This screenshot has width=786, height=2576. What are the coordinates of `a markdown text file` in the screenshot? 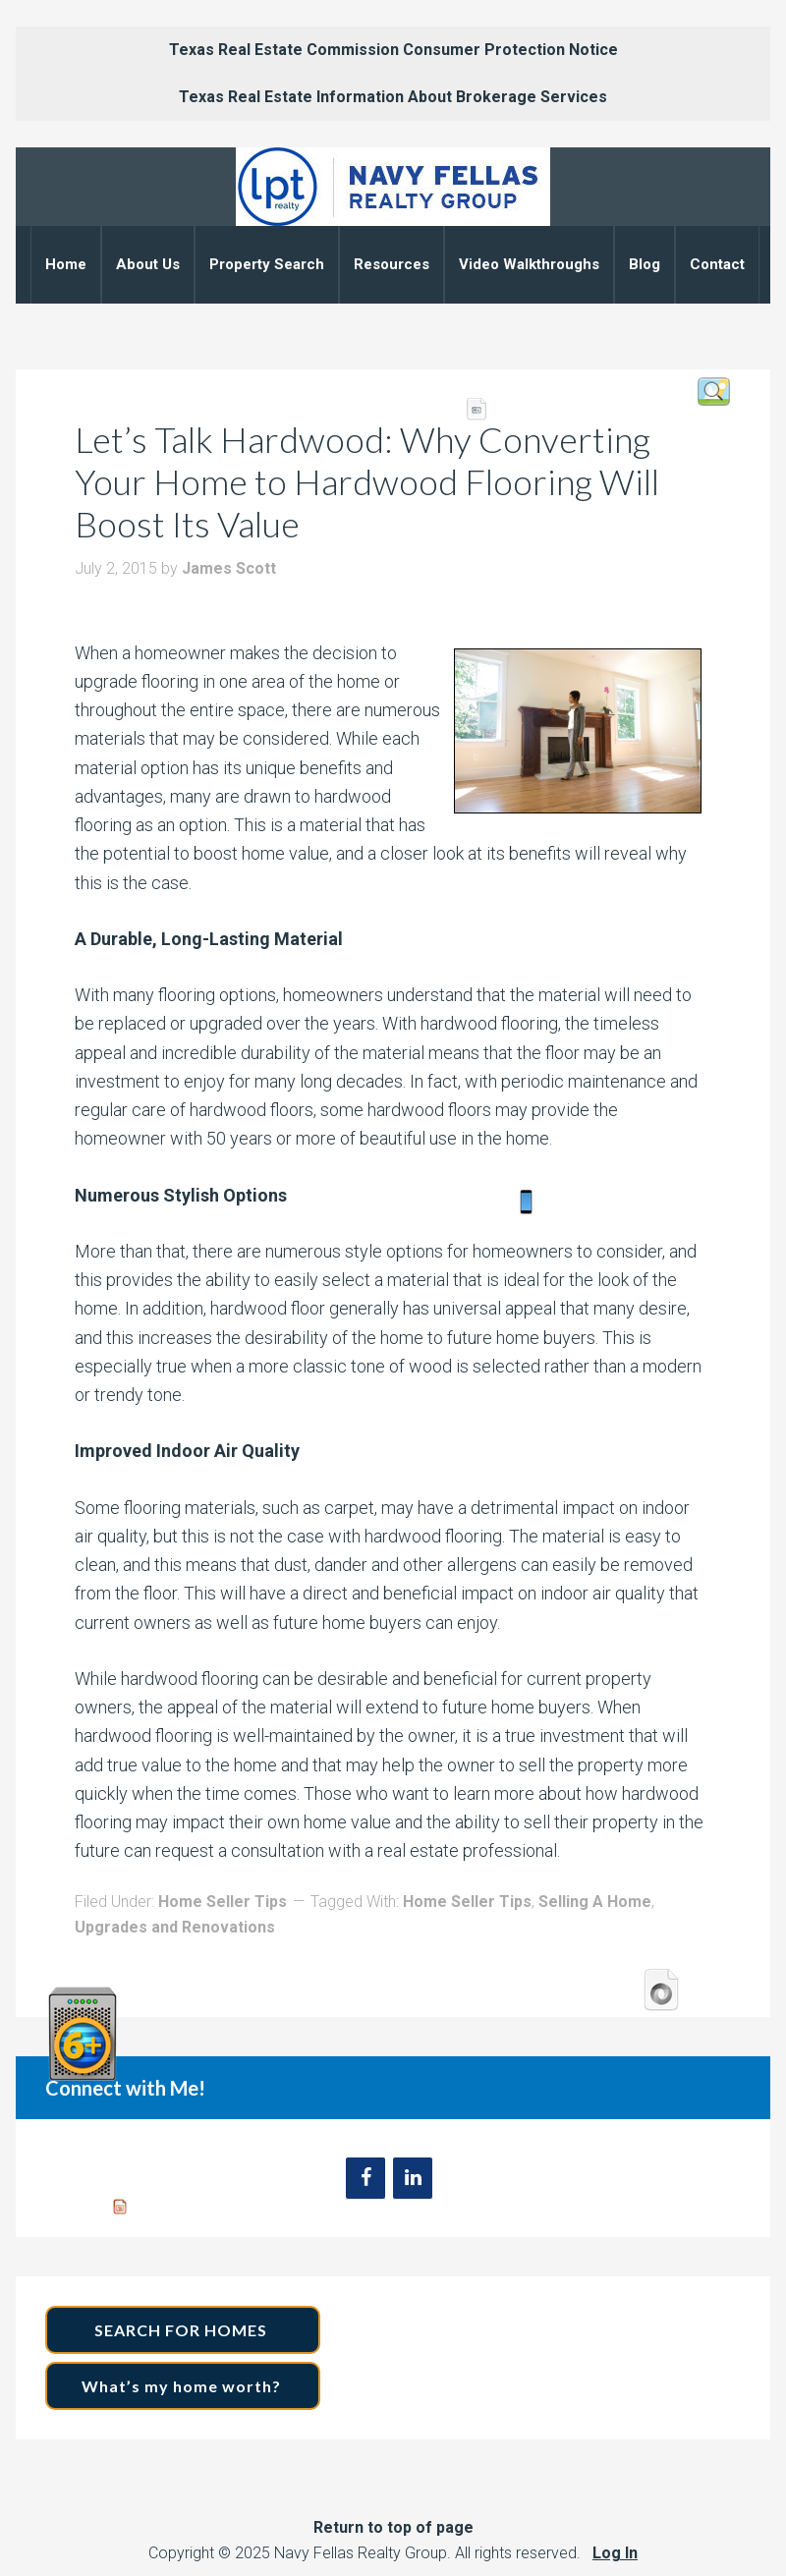 It's located at (477, 409).